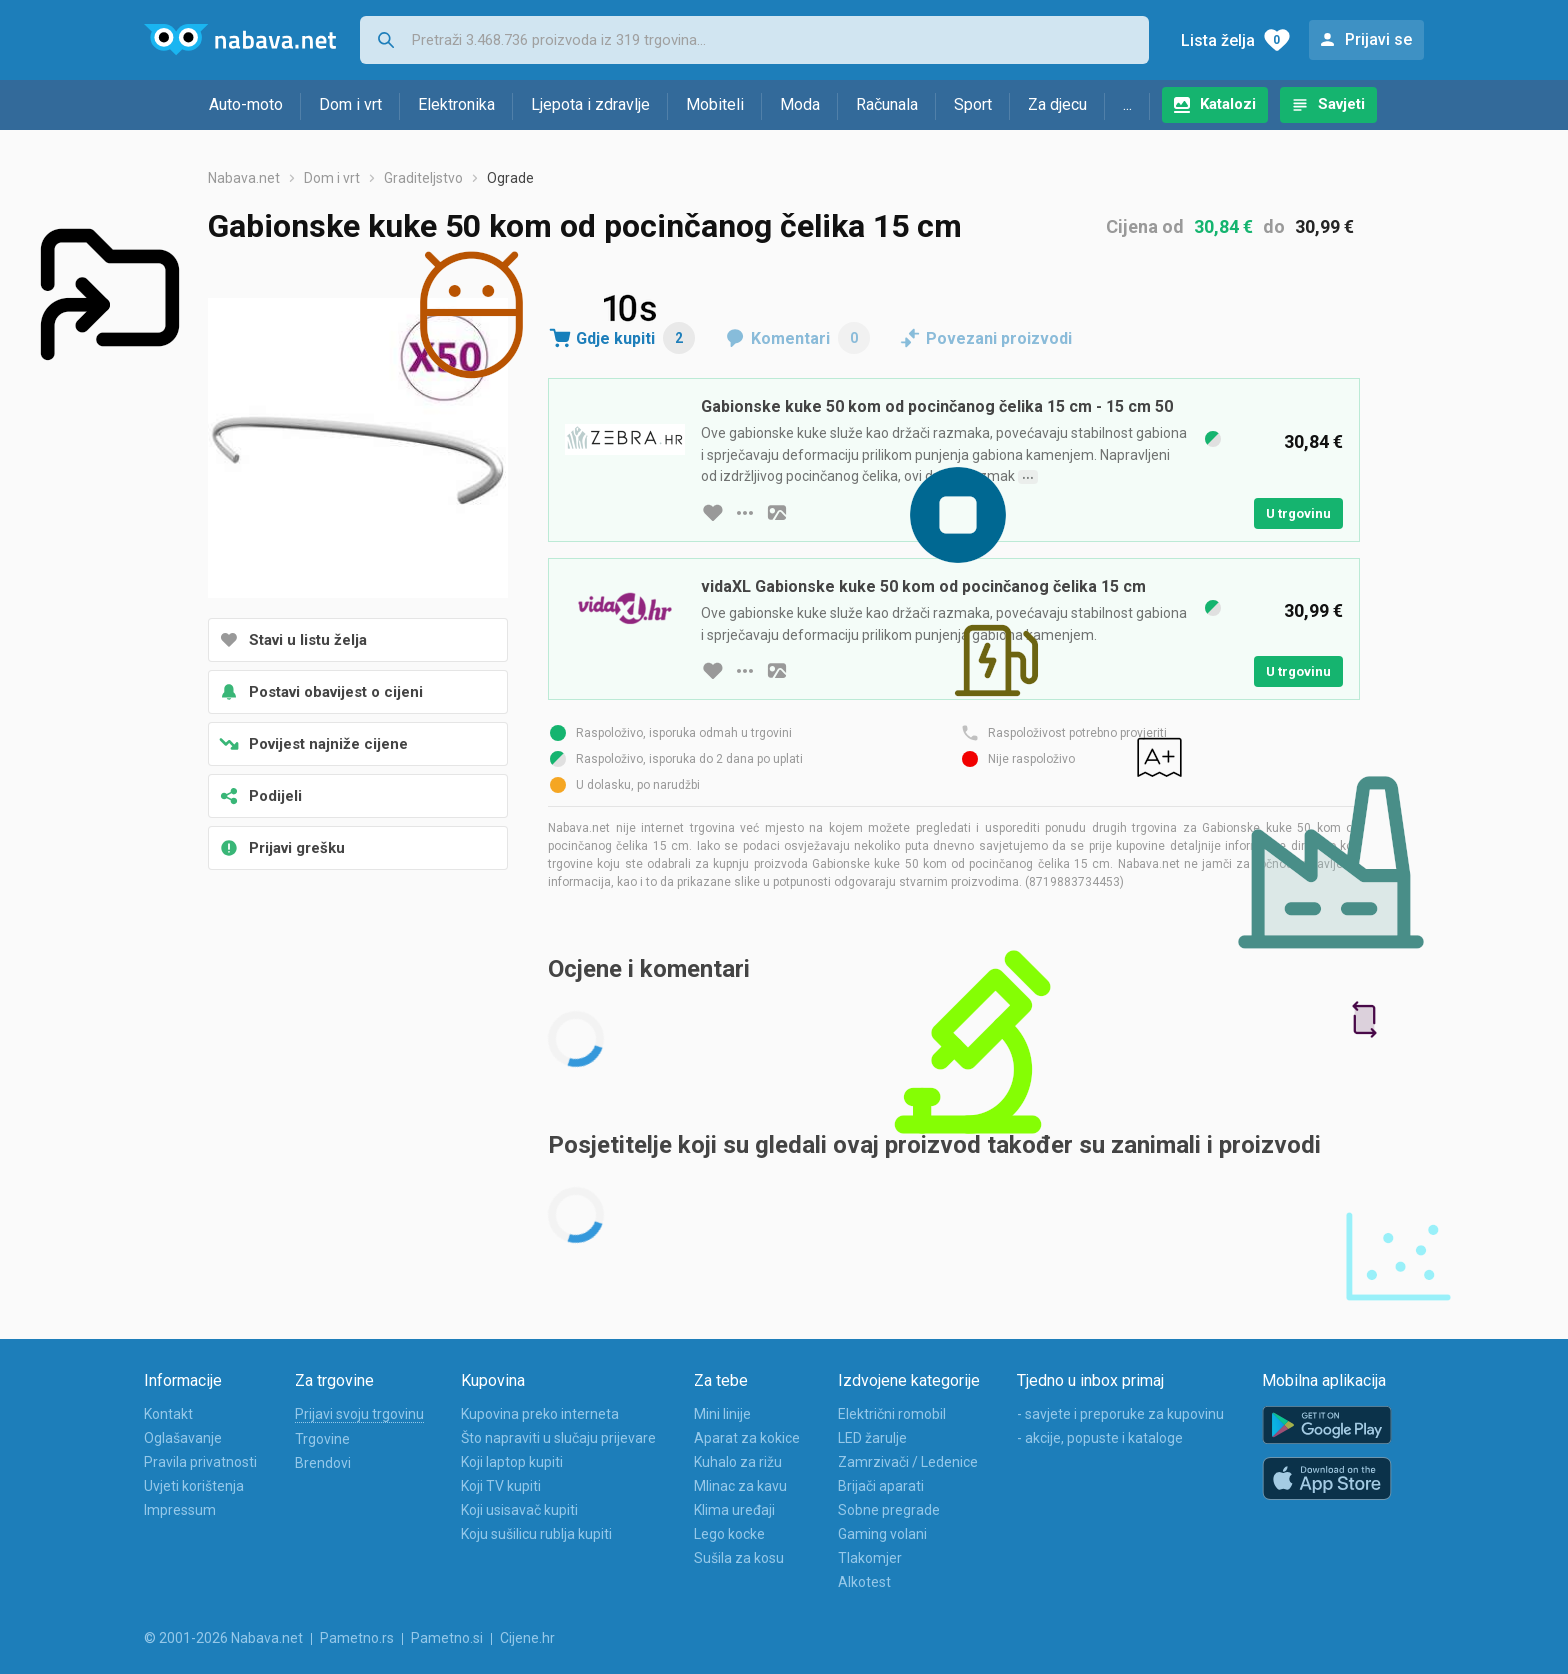 Image resolution: width=1568 pixels, height=1674 pixels. Describe the element at coordinates (958, 515) in the screenshot. I see `stop media playback` at that location.